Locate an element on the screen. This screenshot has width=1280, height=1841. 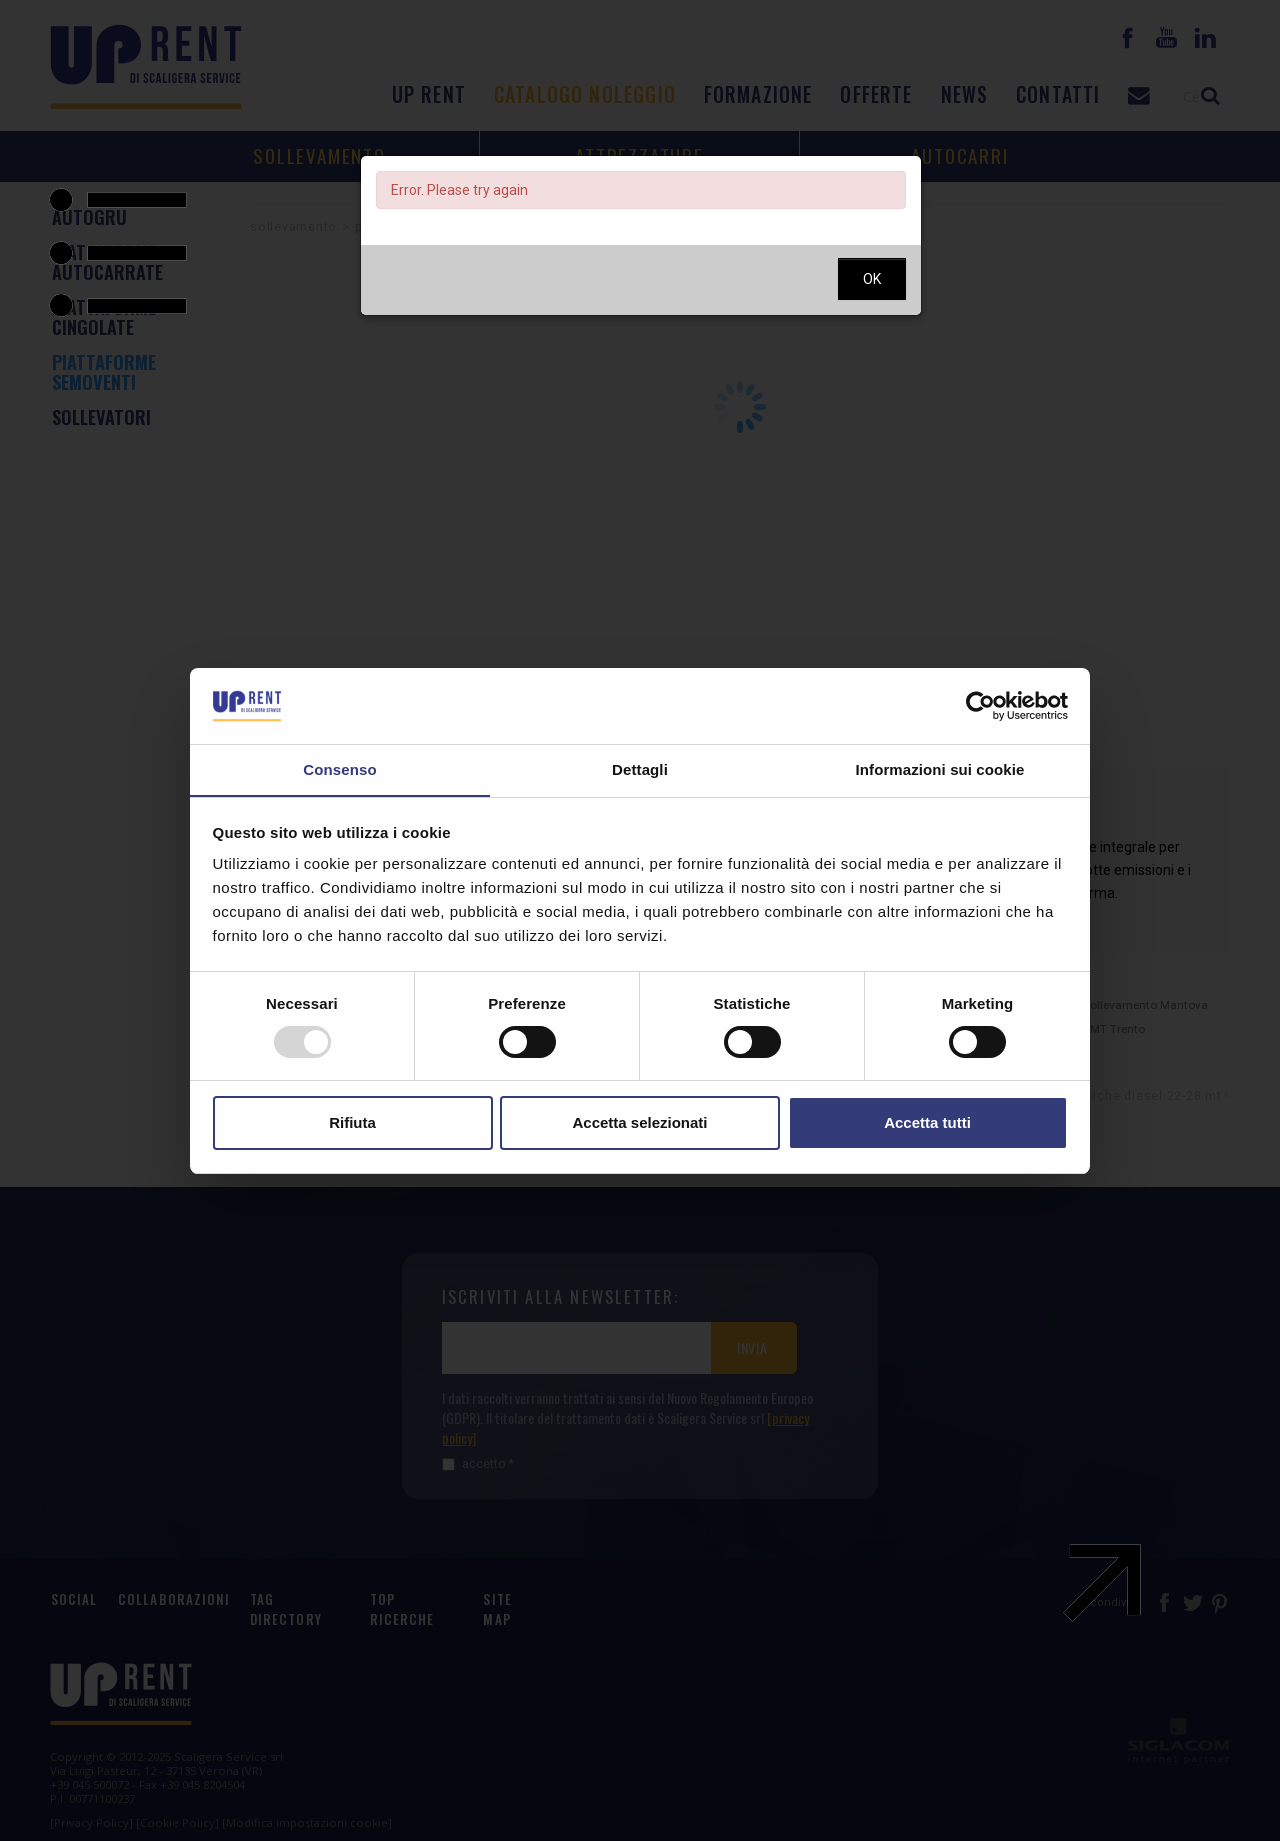
view items as a bulleted list is located at coordinates (118, 253).